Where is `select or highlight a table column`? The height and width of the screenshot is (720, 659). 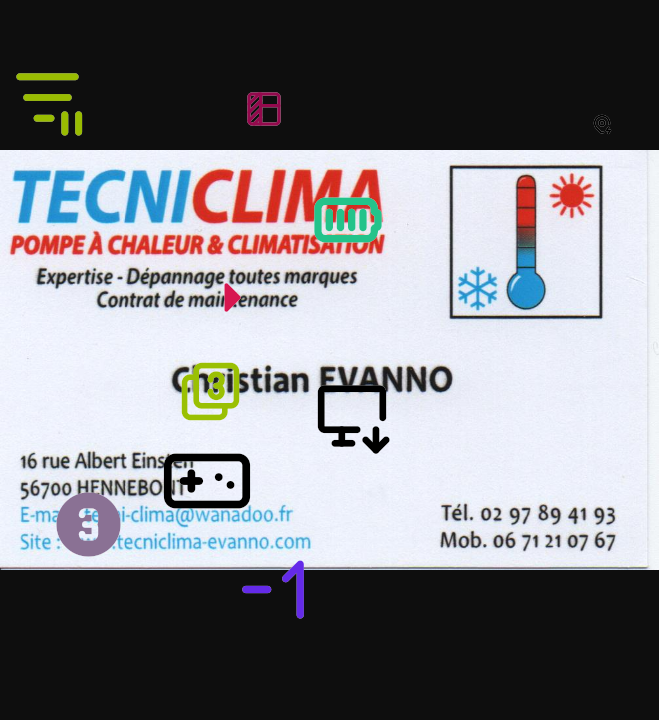 select or highlight a table column is located at coordinates (264, 109).